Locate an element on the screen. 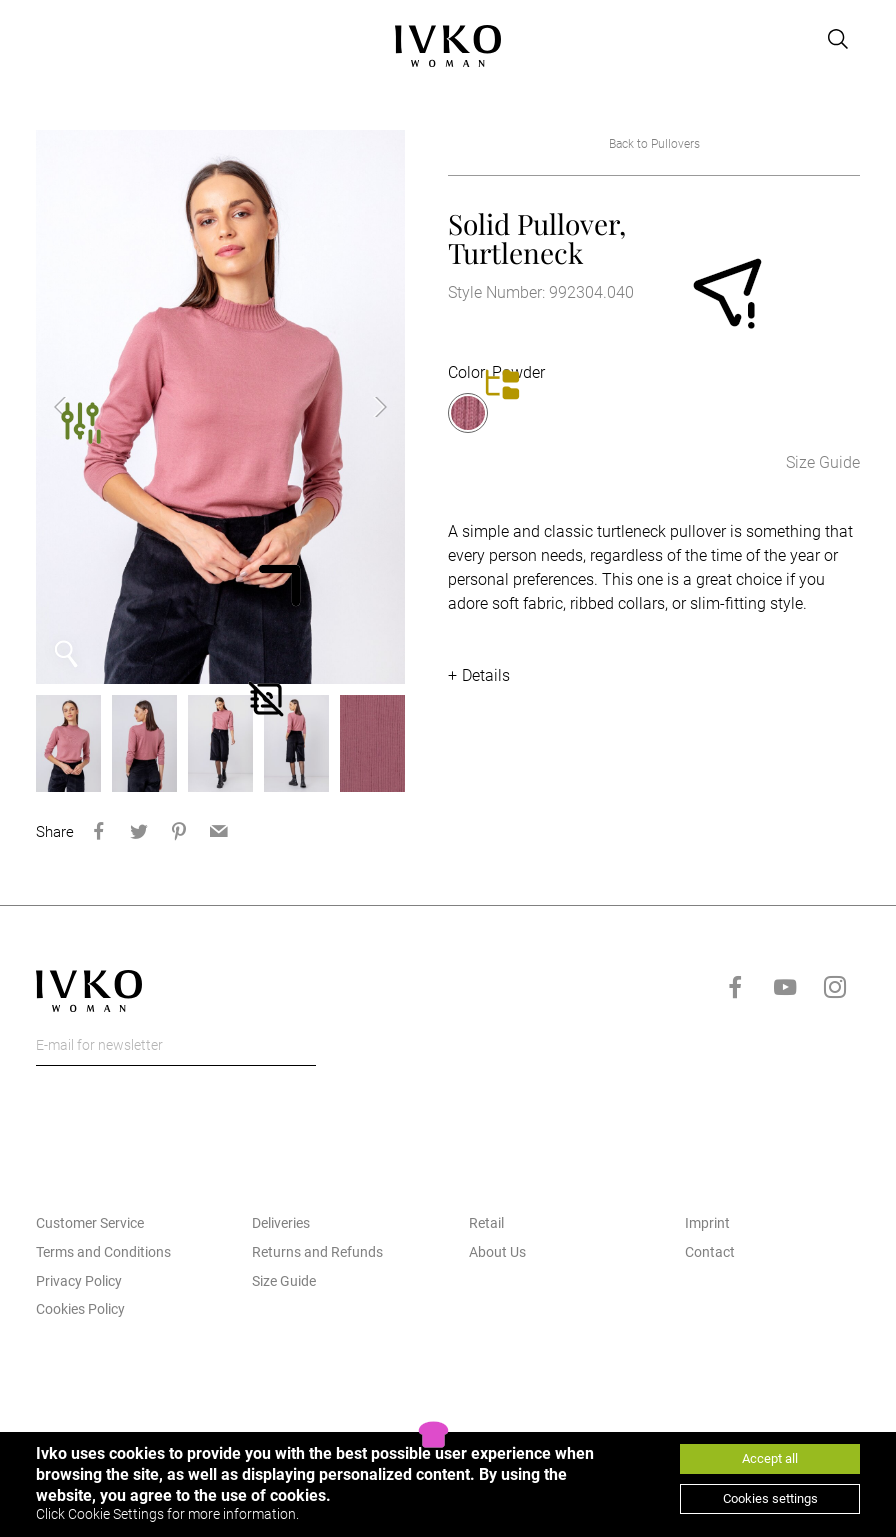 The image size is (896, 1537). browse folder hierarchy is located at coordinates (502, 384).